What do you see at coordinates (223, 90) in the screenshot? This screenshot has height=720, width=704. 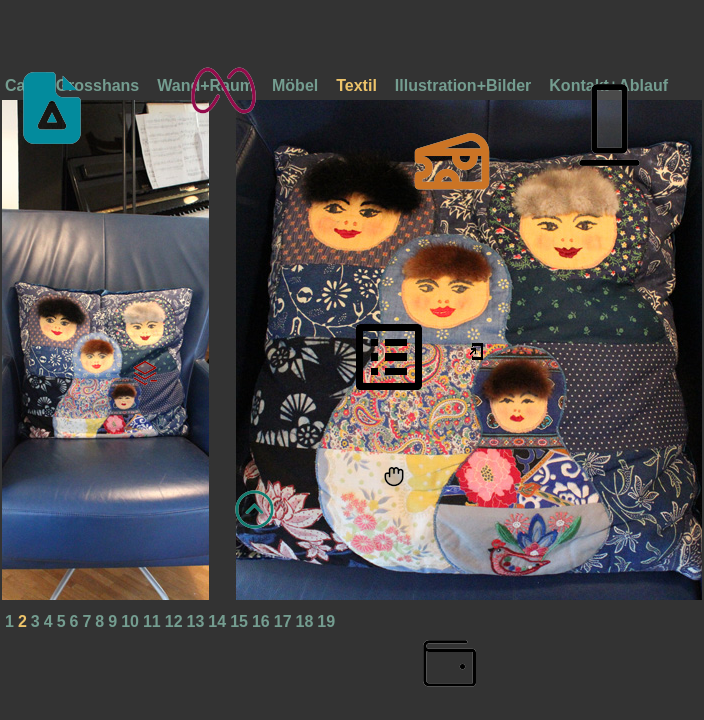 I see `meta company logo` at bounding box center [223, 90].